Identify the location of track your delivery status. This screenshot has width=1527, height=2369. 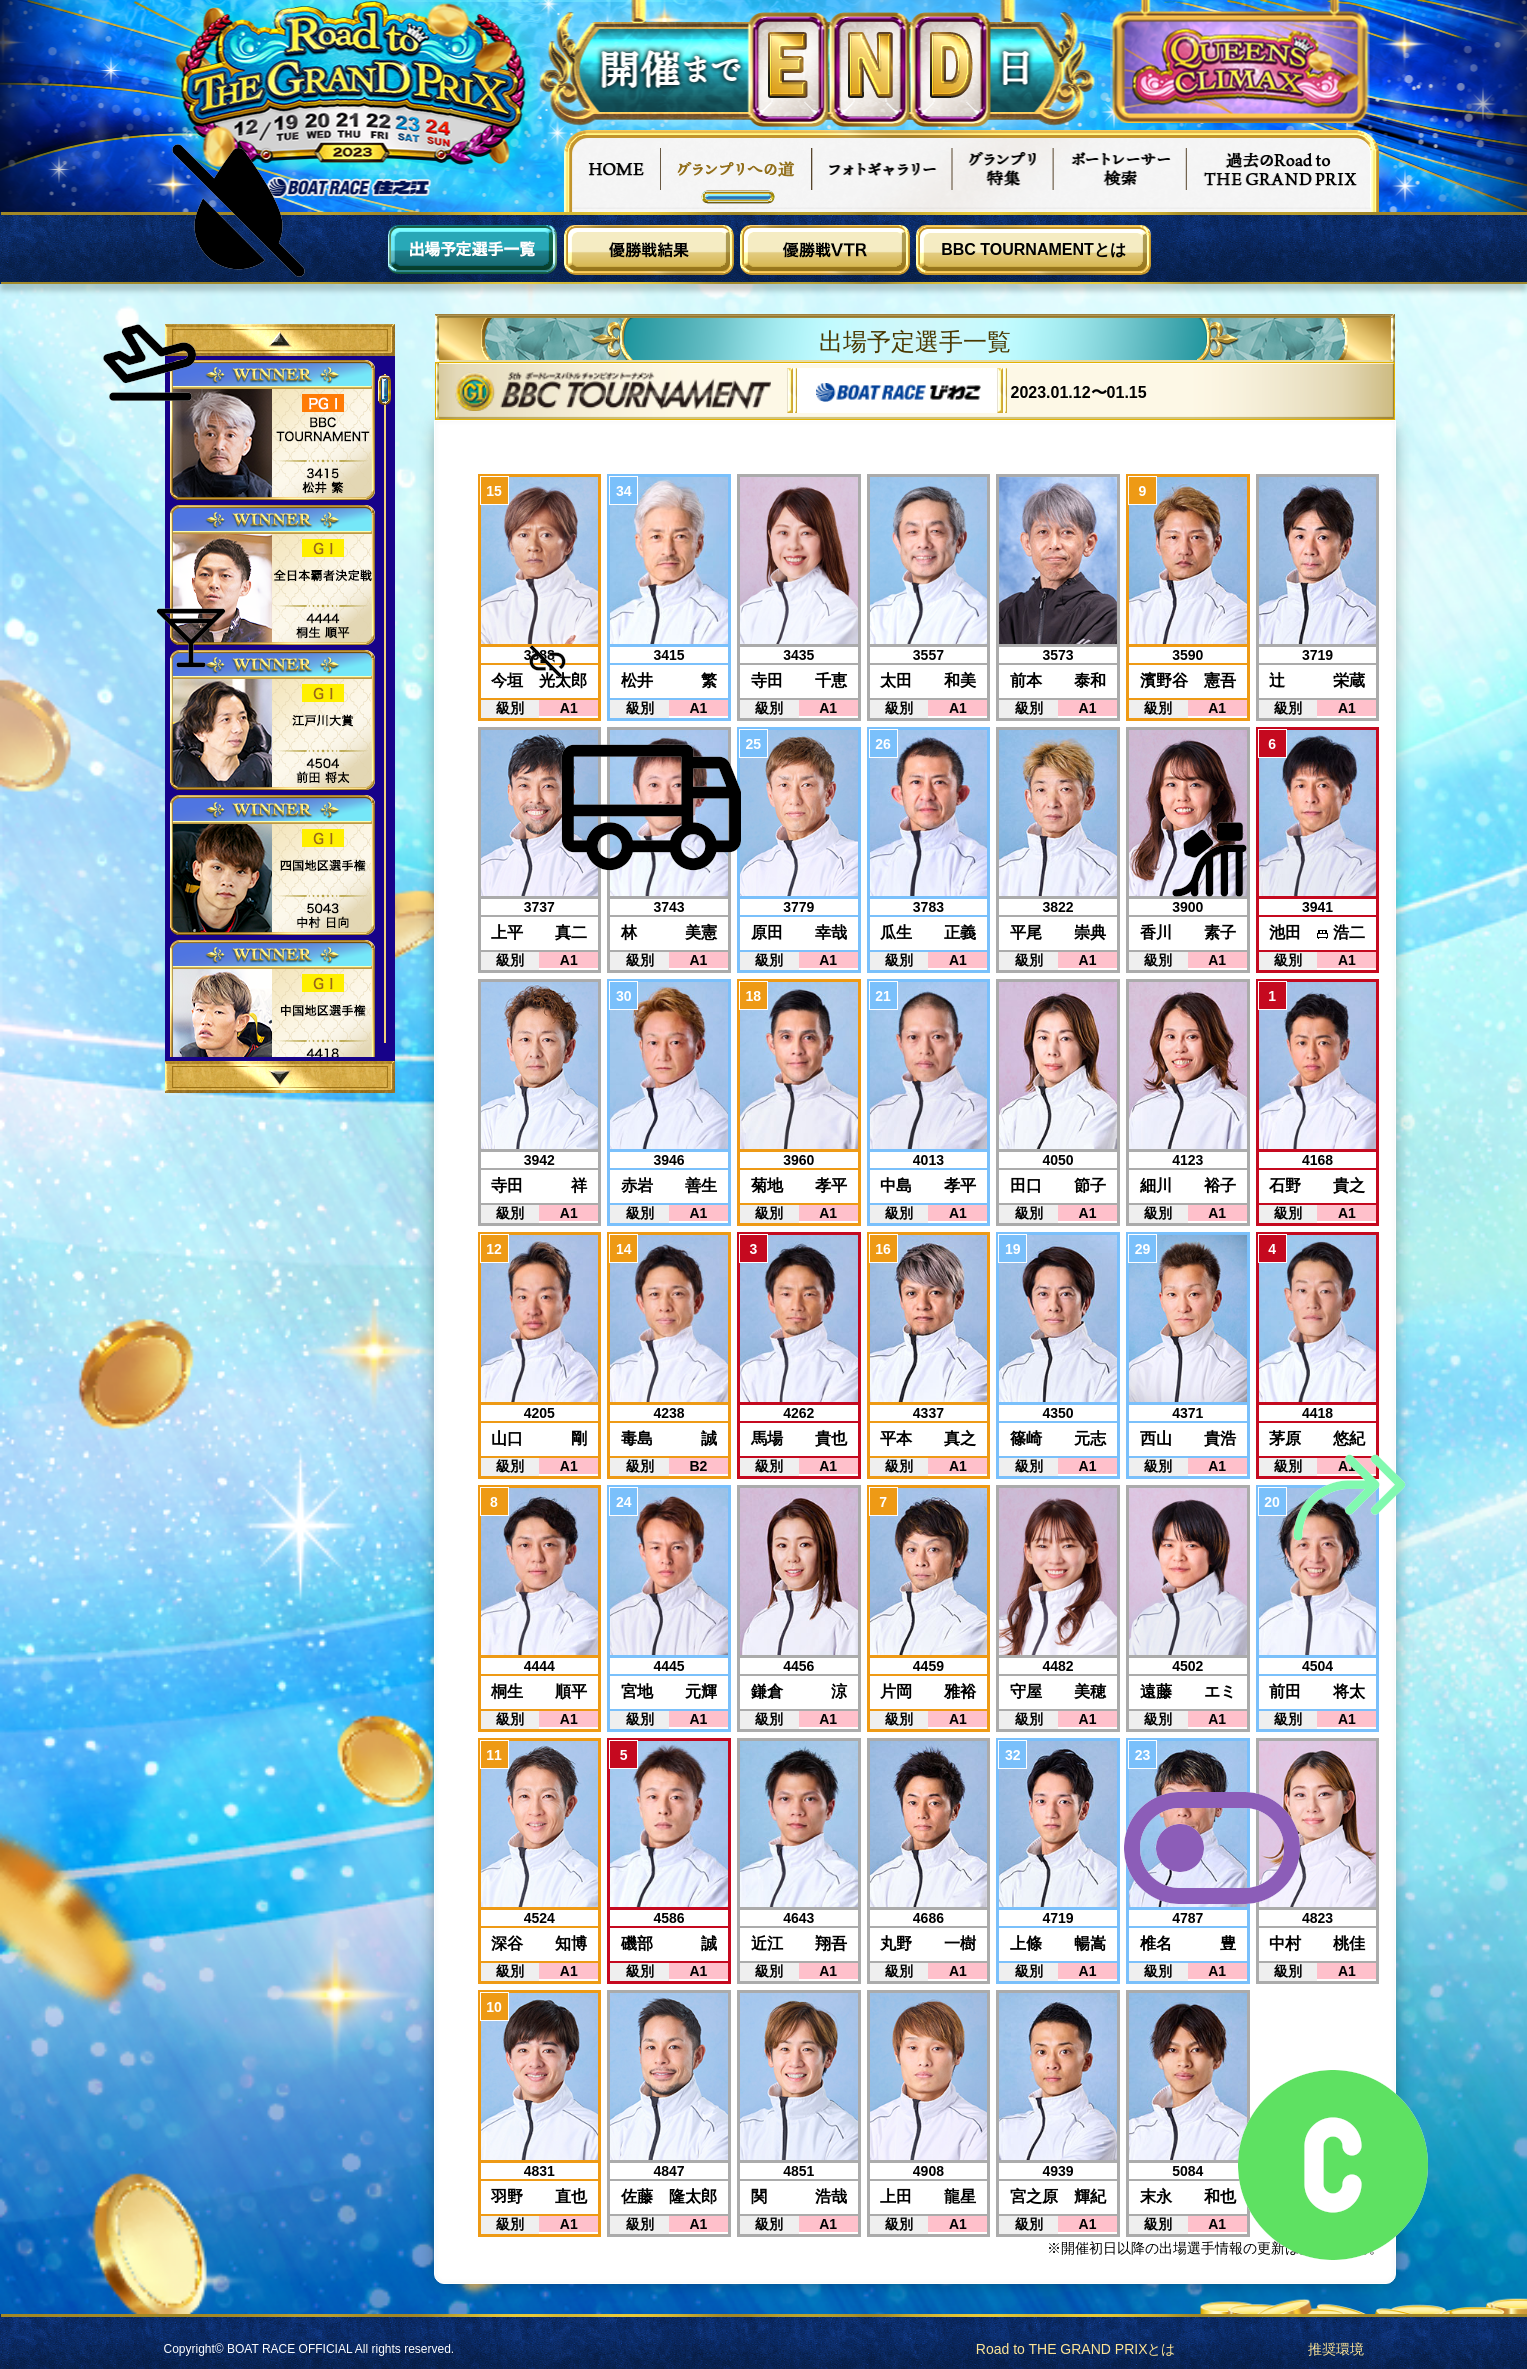
(645, 798).